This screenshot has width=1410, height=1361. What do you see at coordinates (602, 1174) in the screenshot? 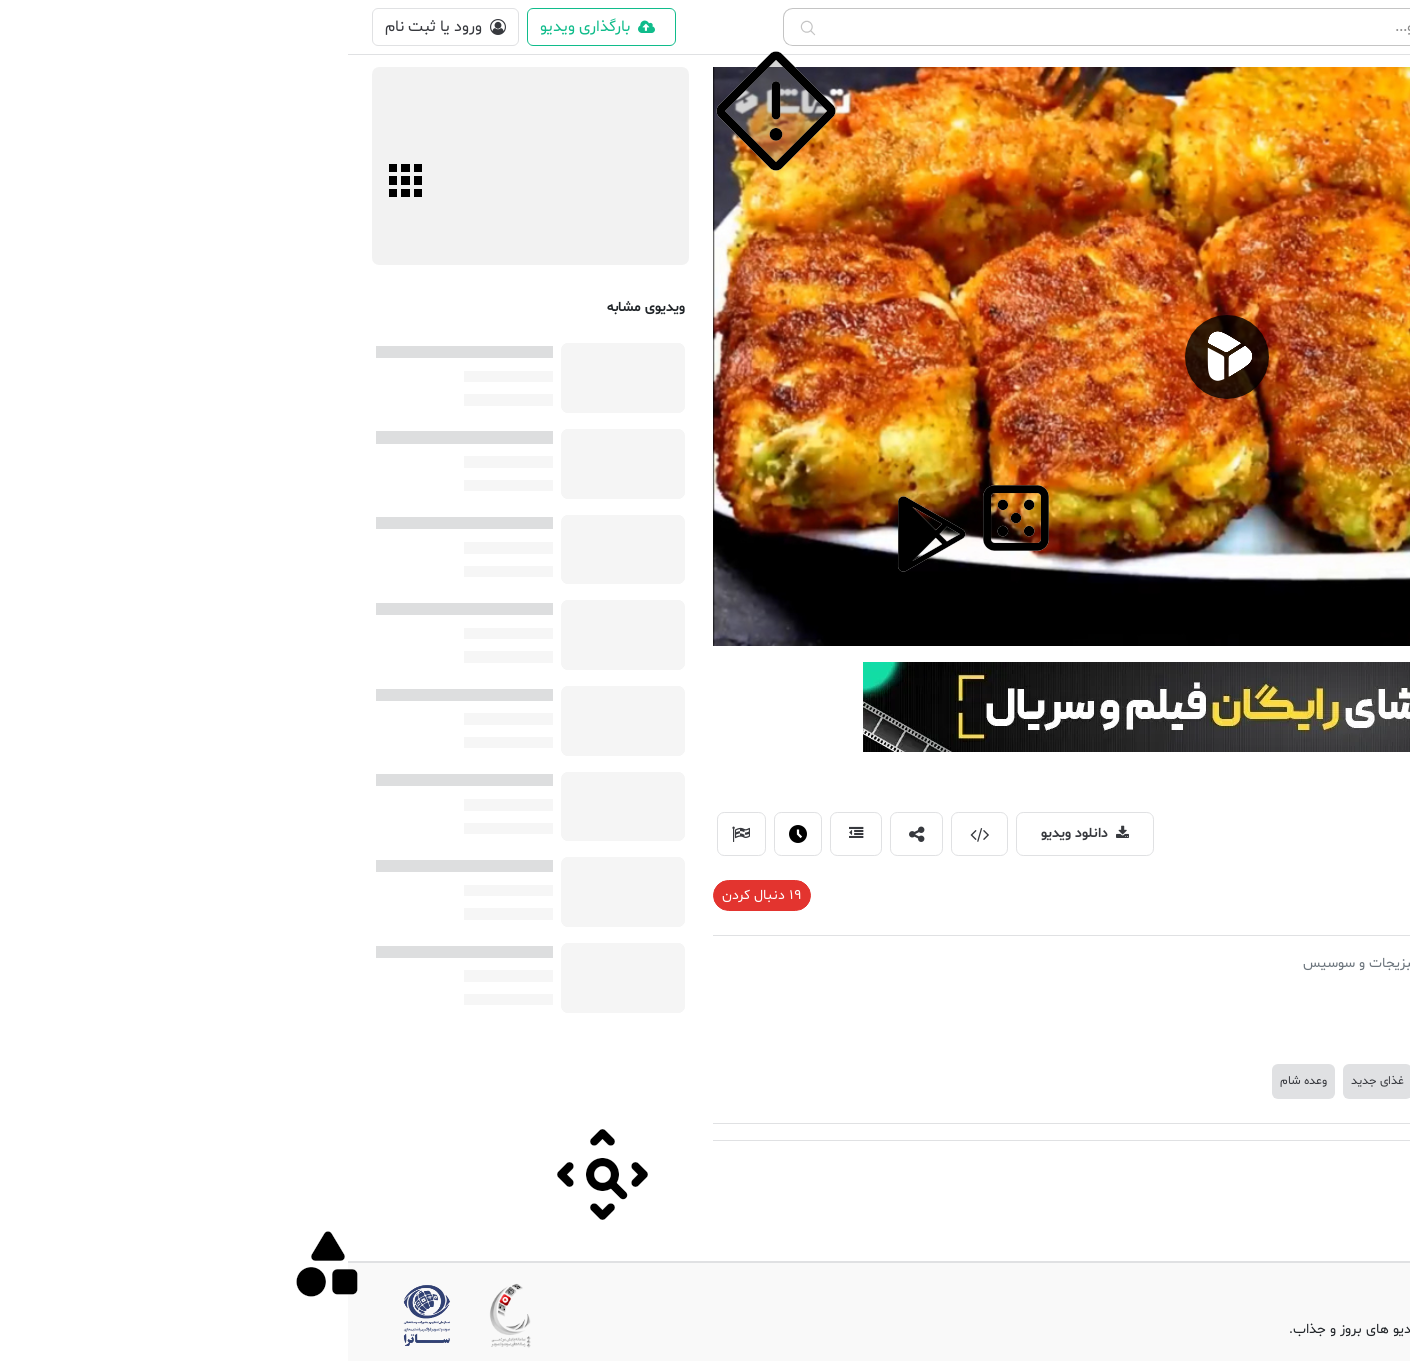
I see `pan and zoom controls for map or image viewer` at bounding box center [602, 1174].